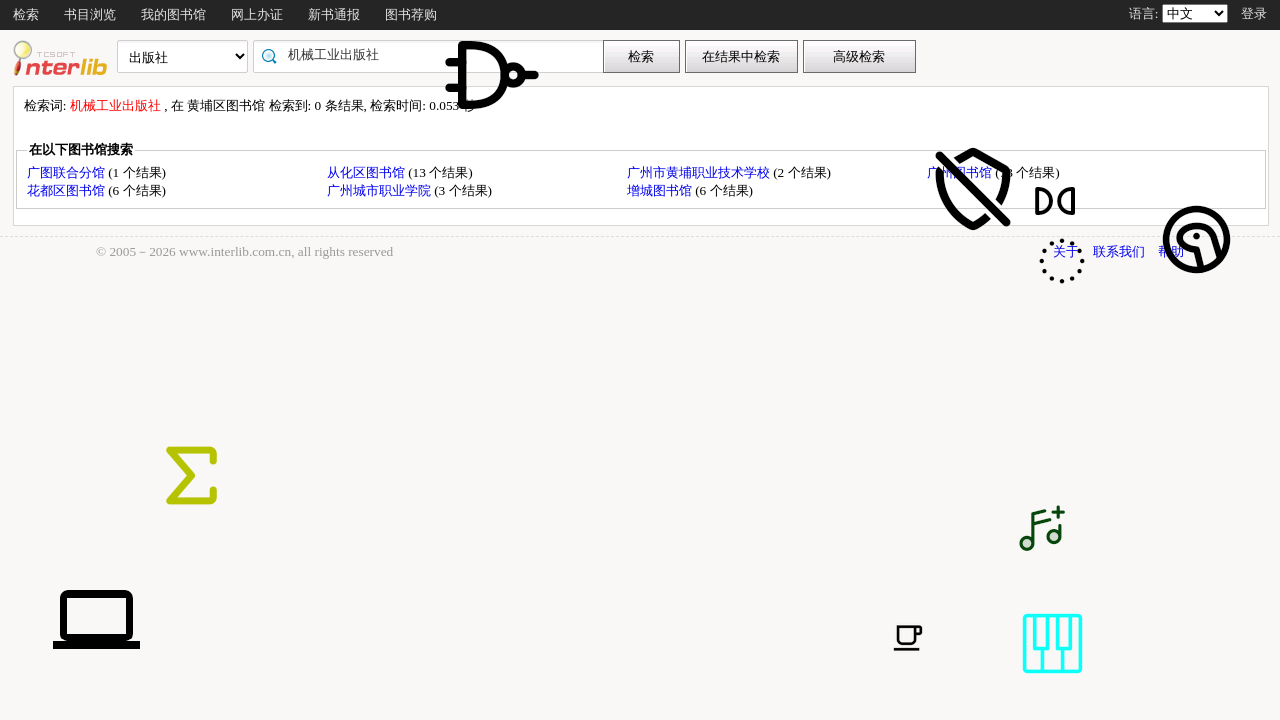 The width and height of the screenshot is (1280, 720). Describe the element at coordinates (1052, 643) in the screenshot. I see `open music or piano app` at that location.